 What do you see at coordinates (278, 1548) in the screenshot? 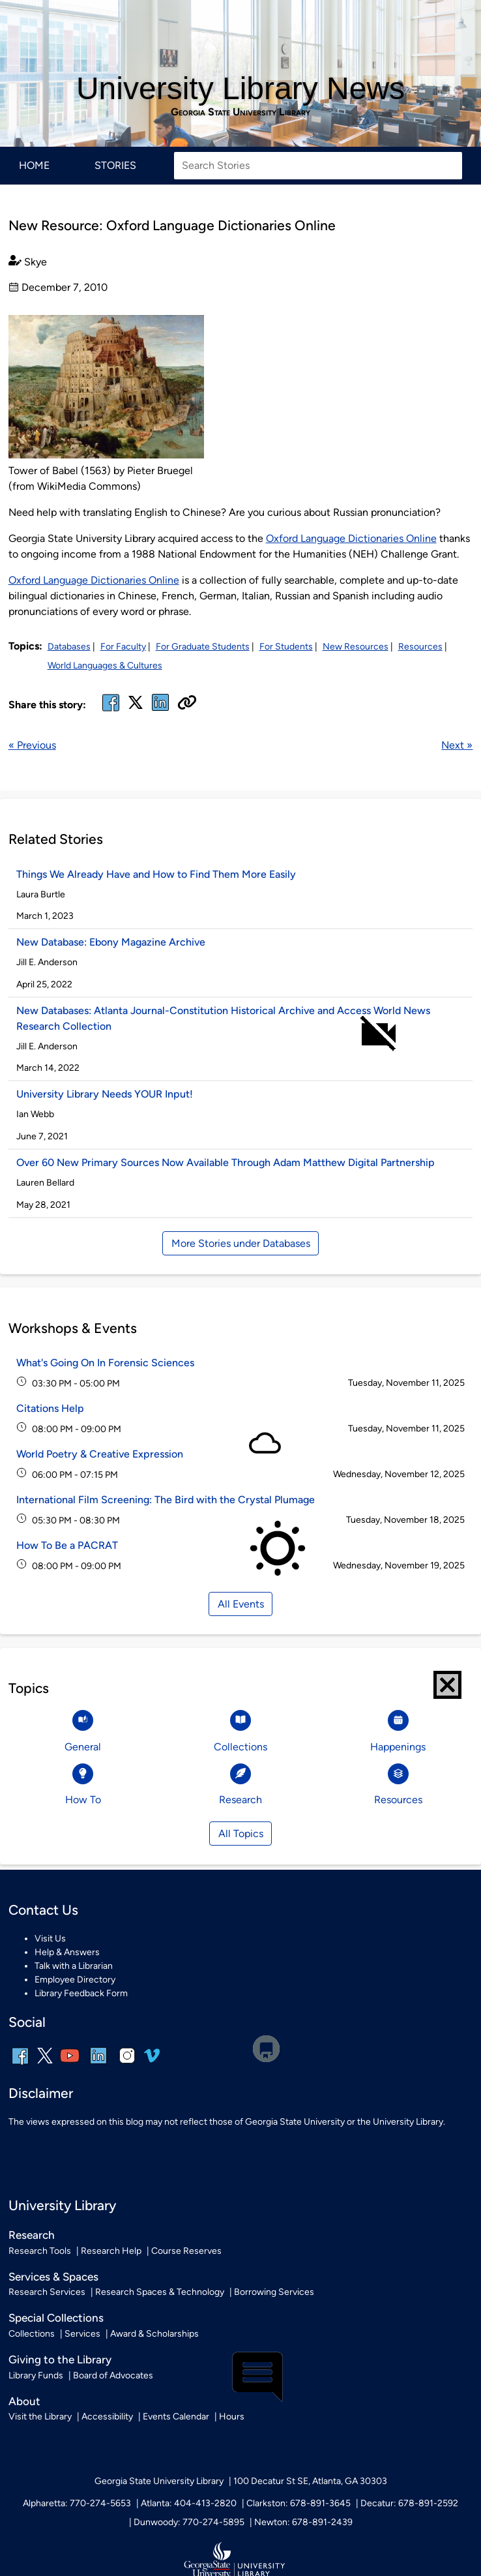
I see `decrease screen brightness` at bounding box center [278, 1548].